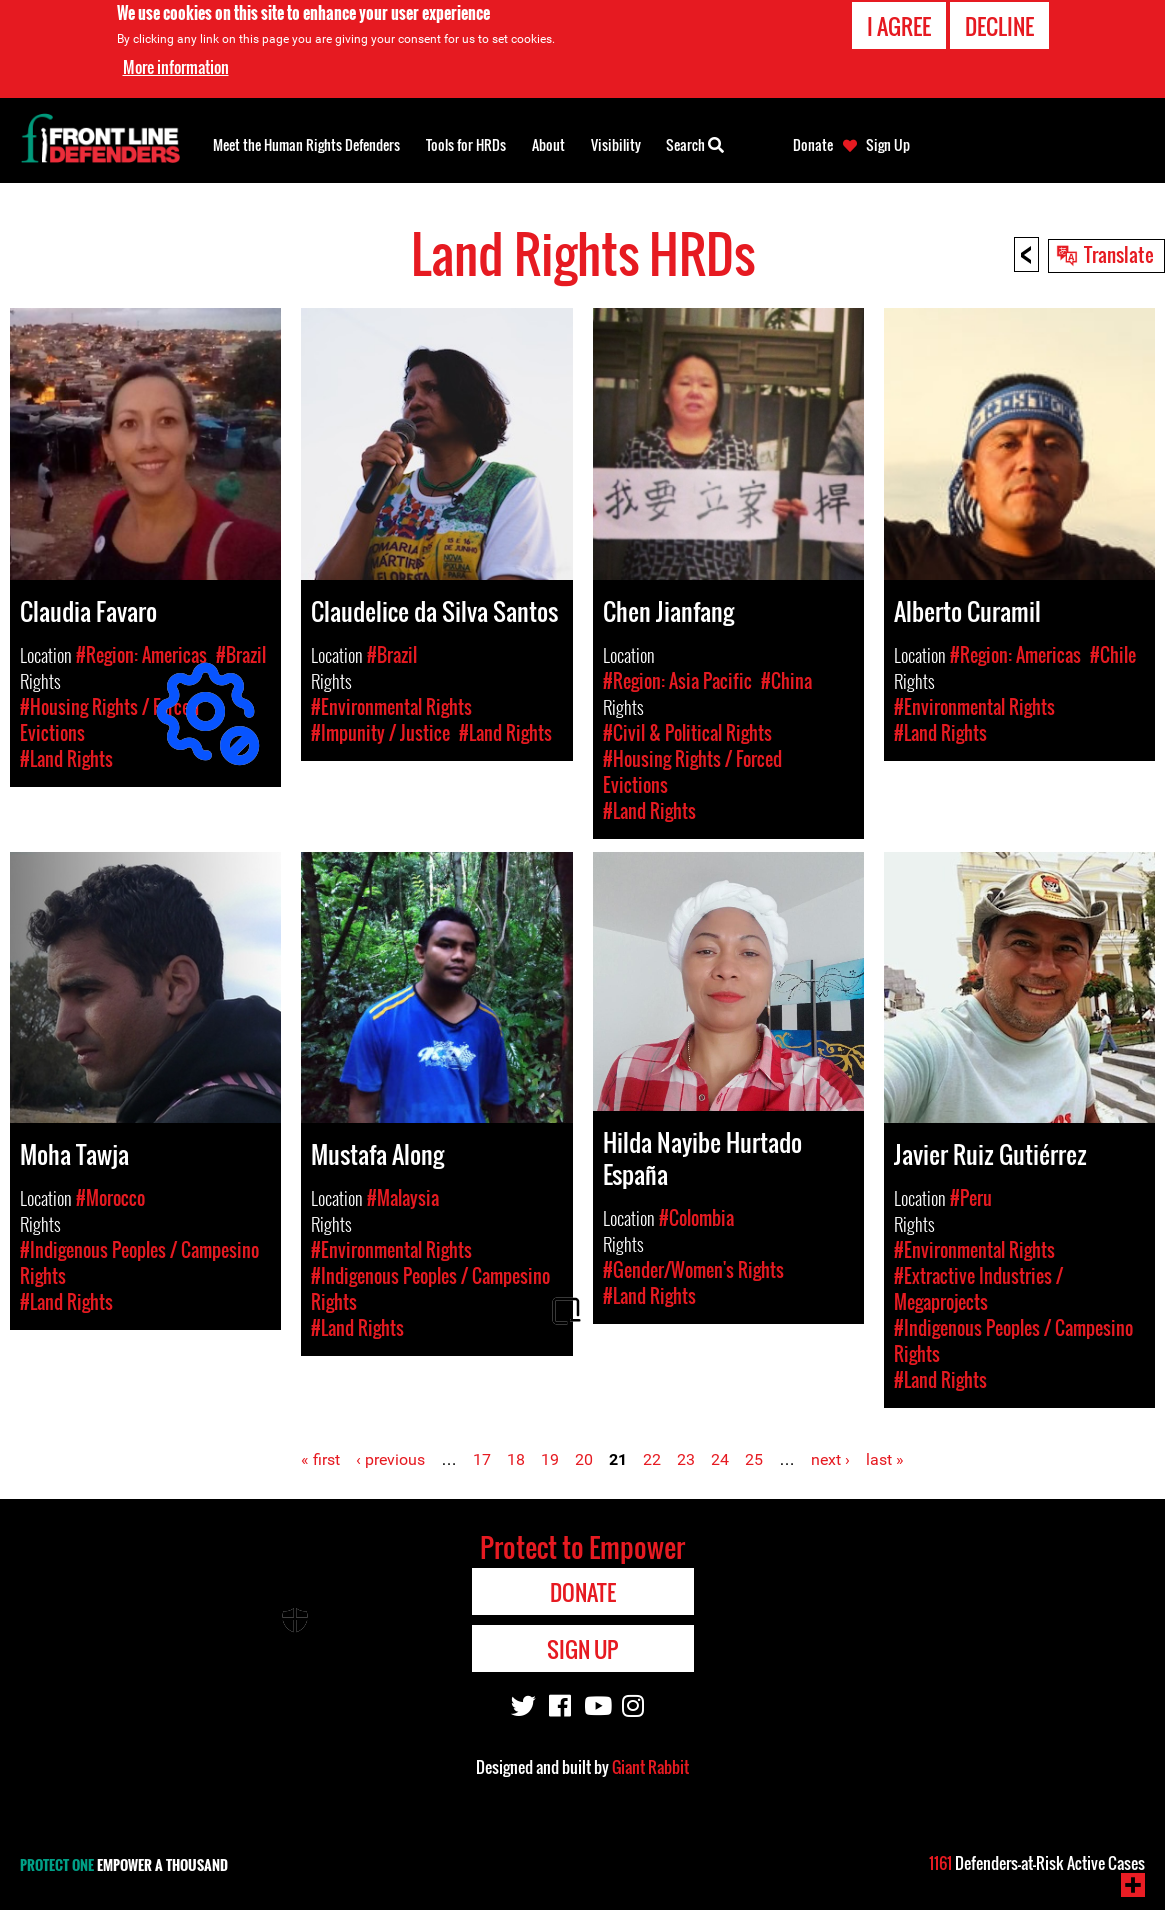 The width and height of the screenshot is (1165, 1910). I want to click on privacy or security settings, so click(295, 1620).